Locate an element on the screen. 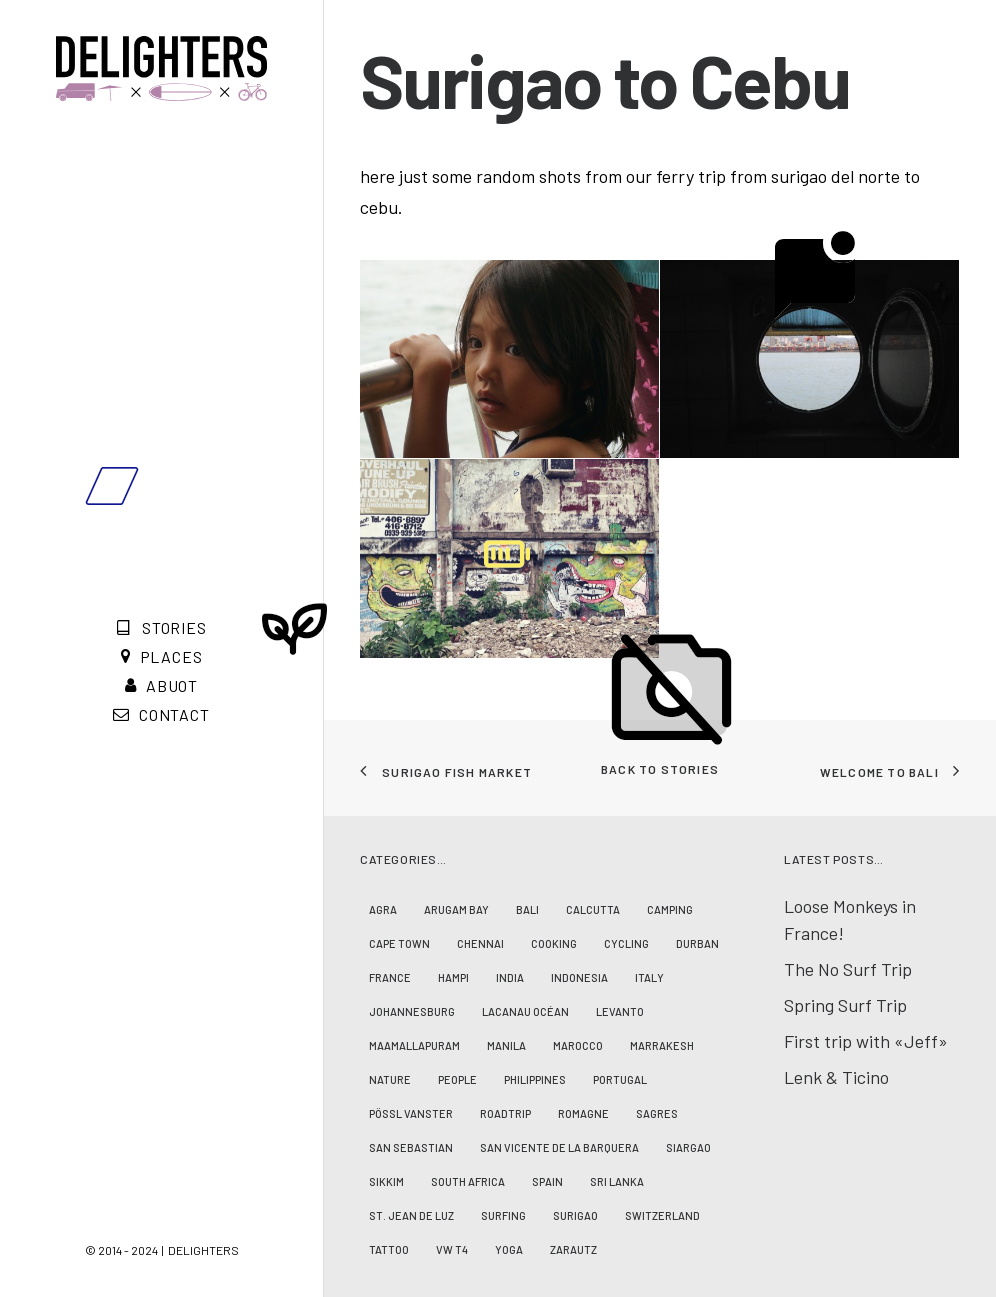 This screenshot has width=996, height=1297. indicates high battery level is located at coordinates (507, 554).